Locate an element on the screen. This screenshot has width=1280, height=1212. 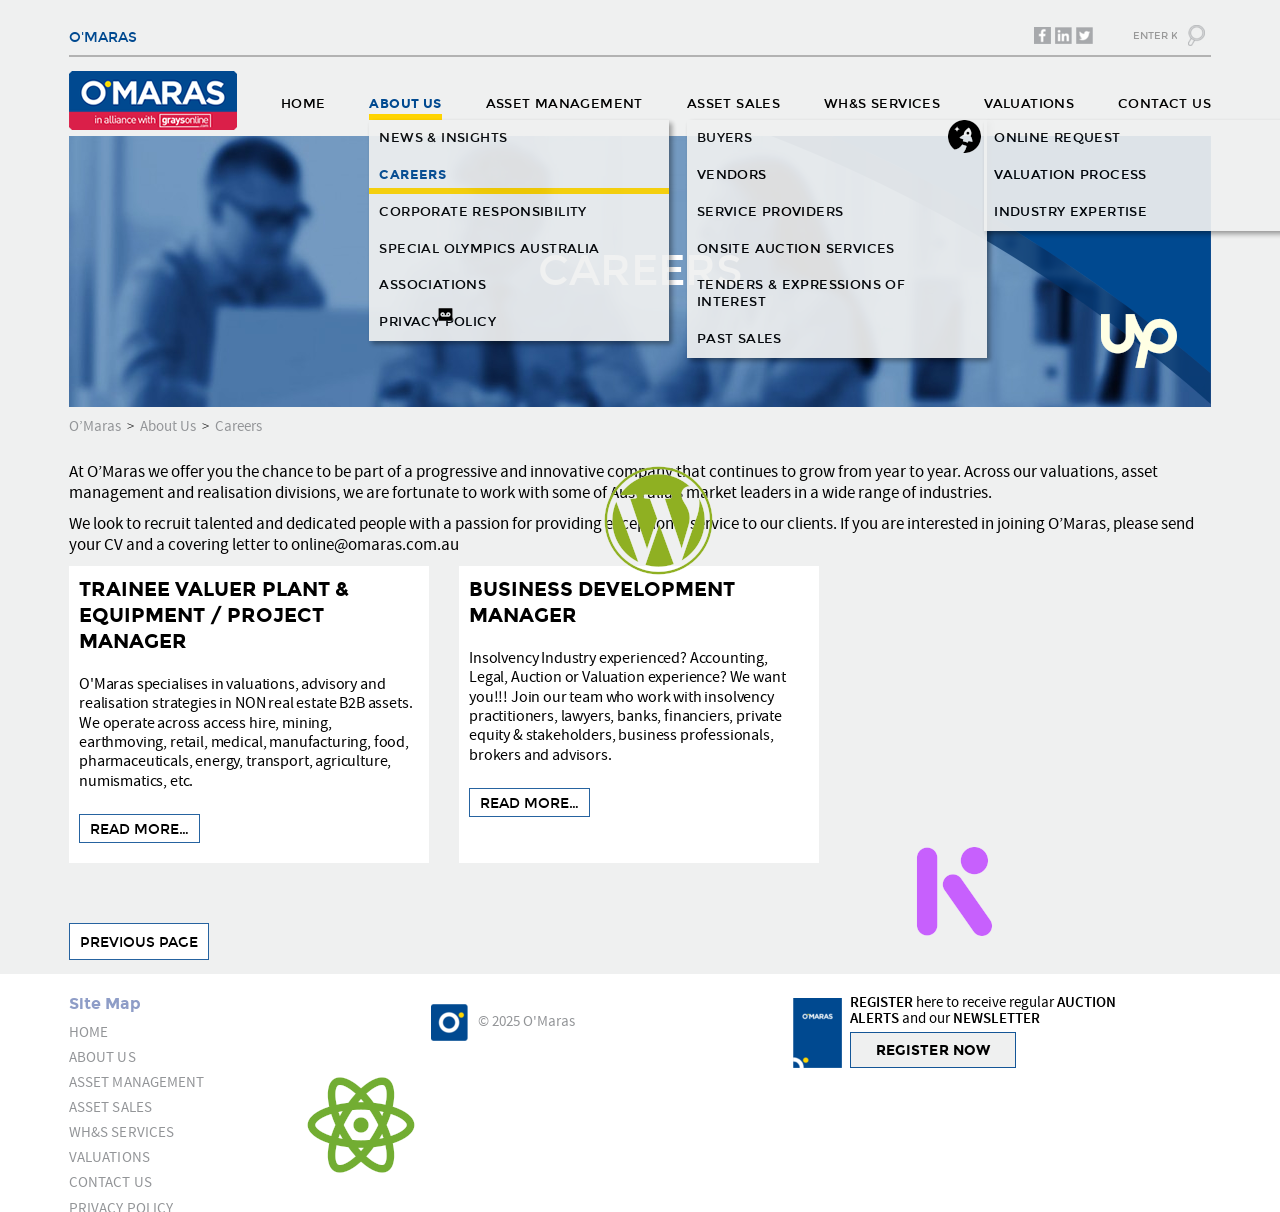
open the Upwork app is located at coordinates (1139, 341).